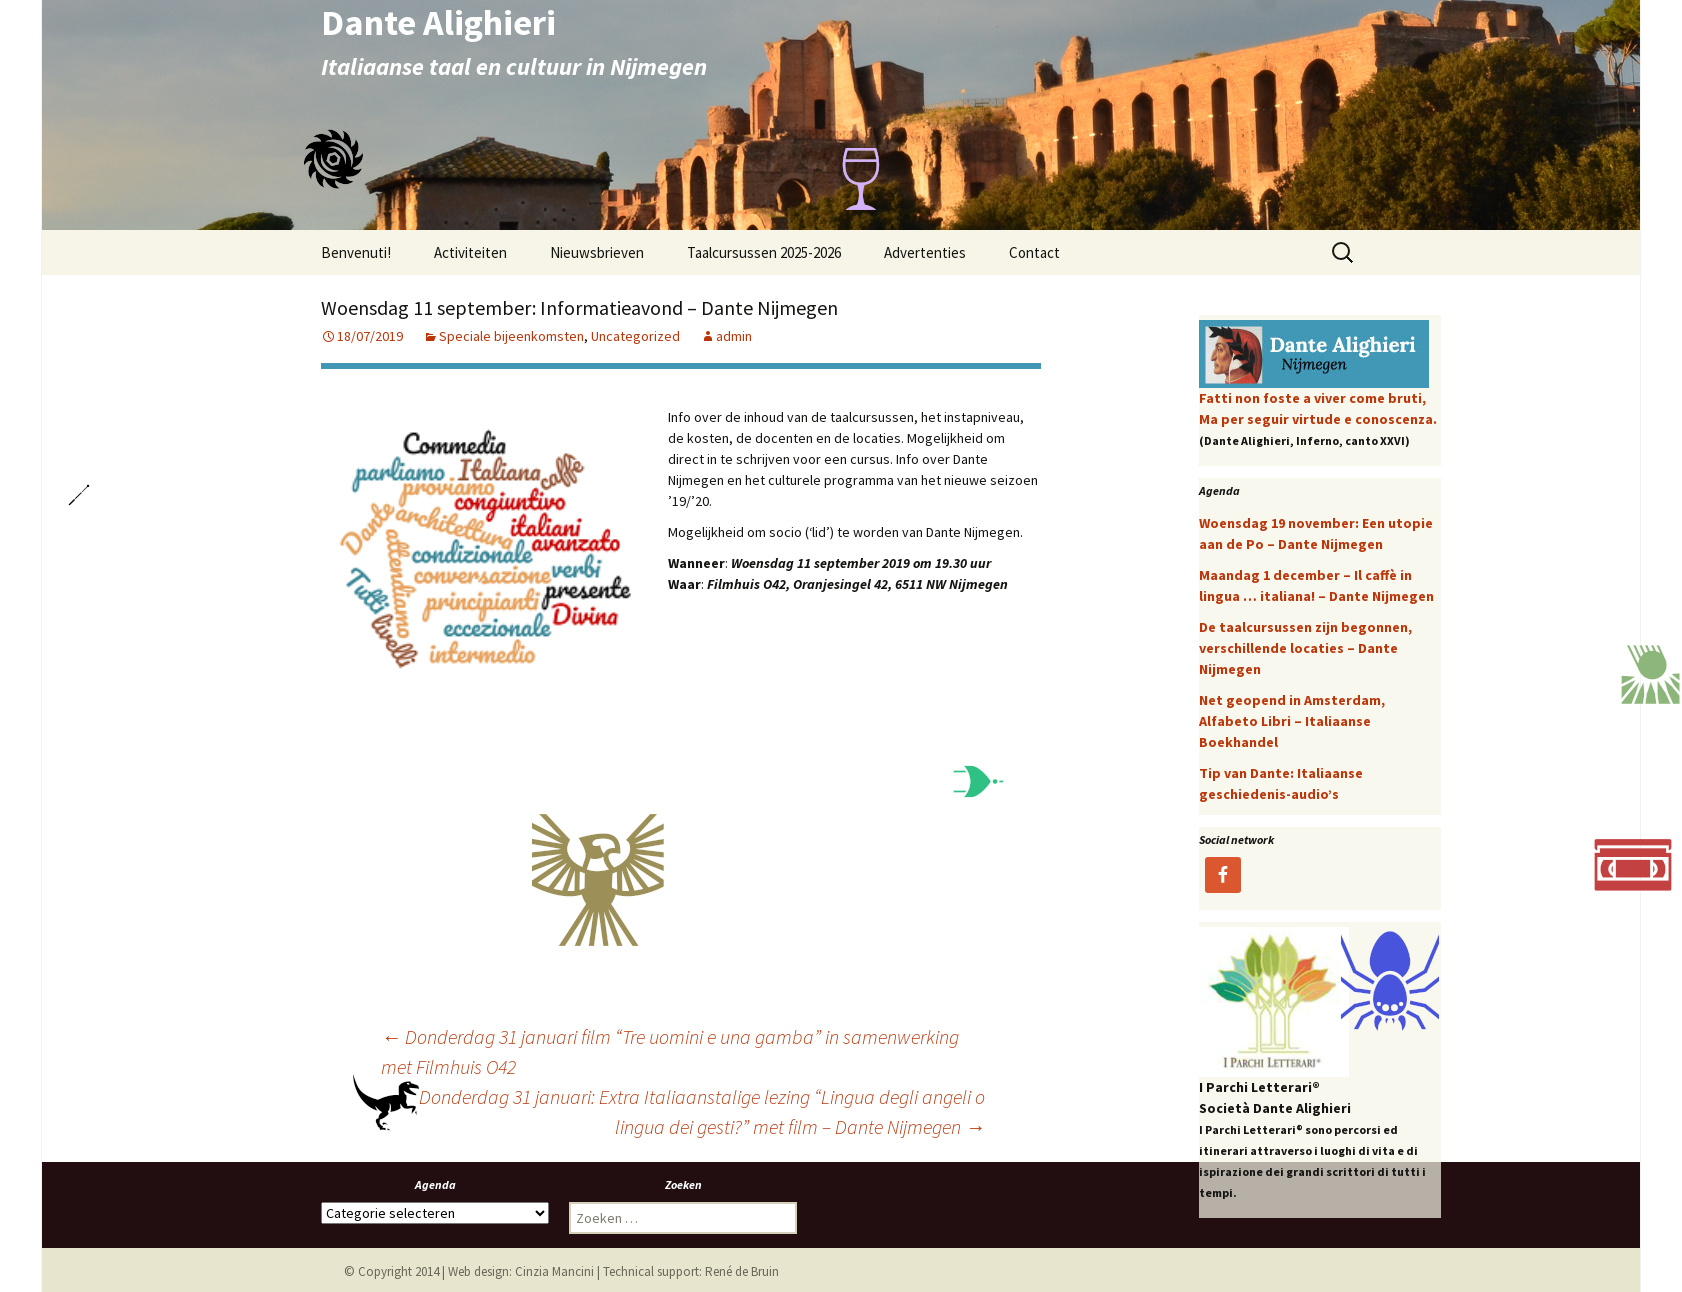 The image size is (1682, 1292). Describe the element at coordinates (1633, 867) in the screenshot. I see `access retro or archived video content` at that location.